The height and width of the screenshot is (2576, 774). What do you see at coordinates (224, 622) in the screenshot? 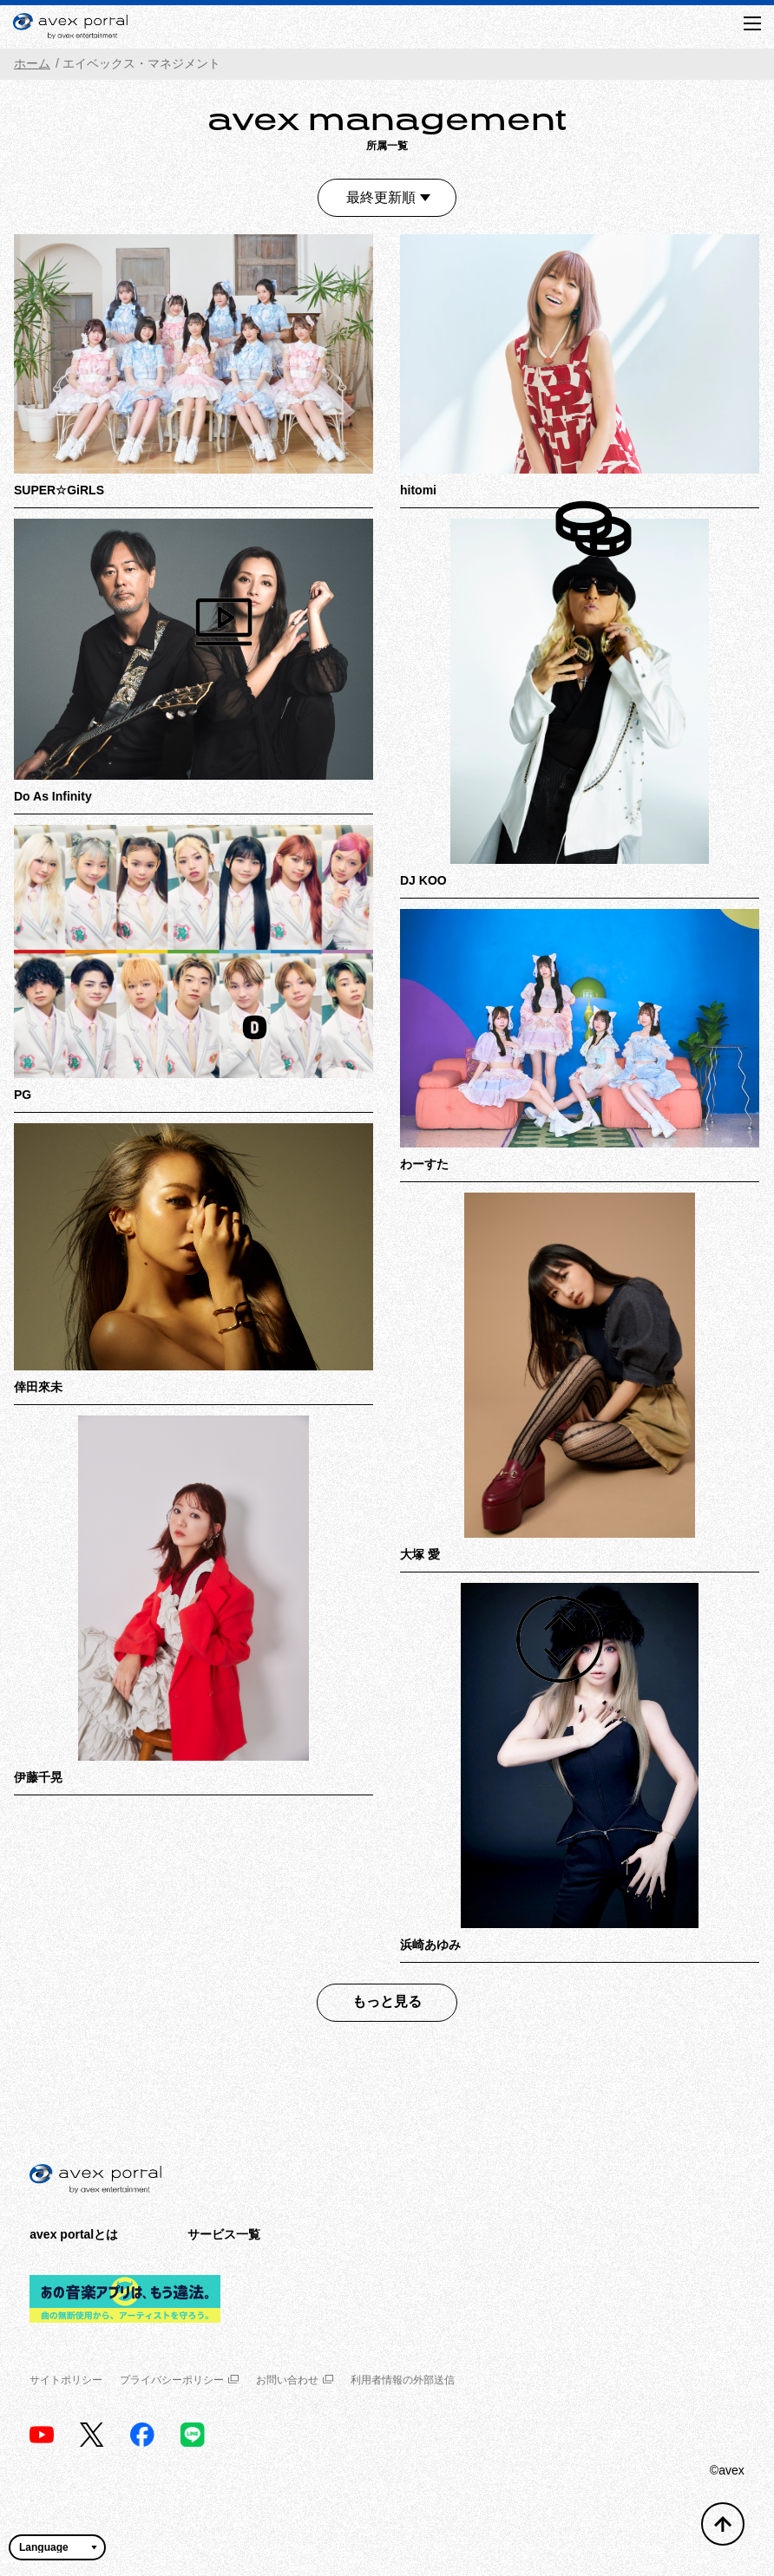
I see `play or watch a video` at bounding box center [224, 622].